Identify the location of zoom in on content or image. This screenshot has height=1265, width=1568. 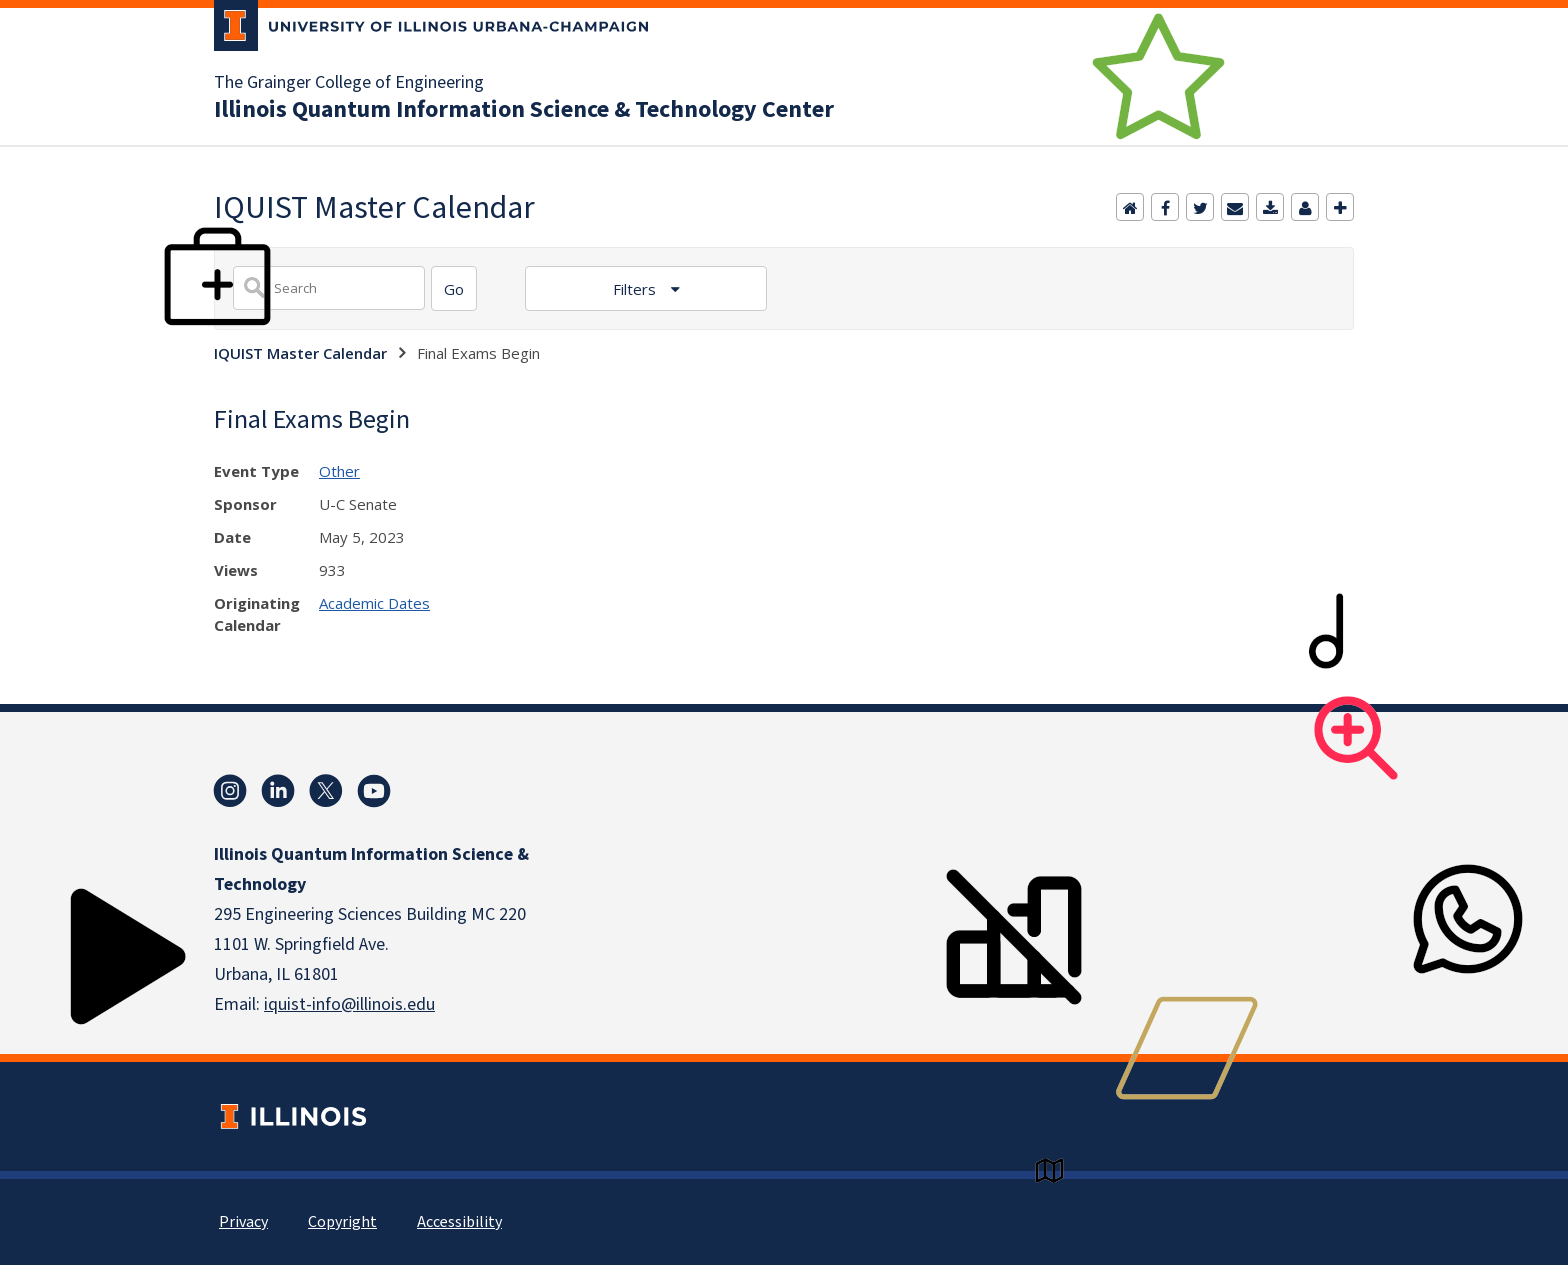
(1356, 738).